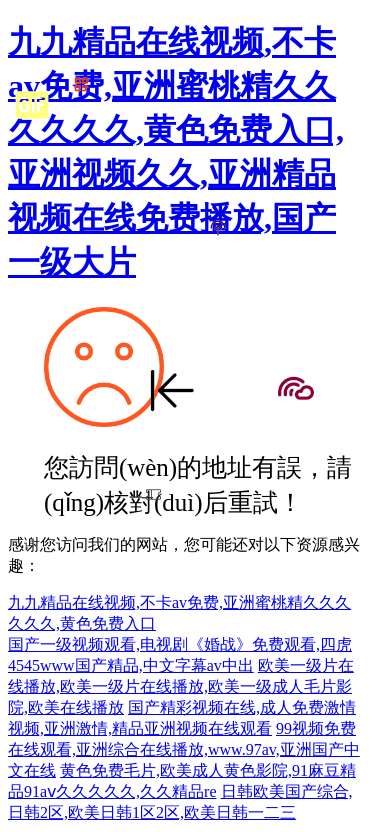 This screenshot has height=832, width=375. I want to click on view your tickets or passes, so click(153, 494).